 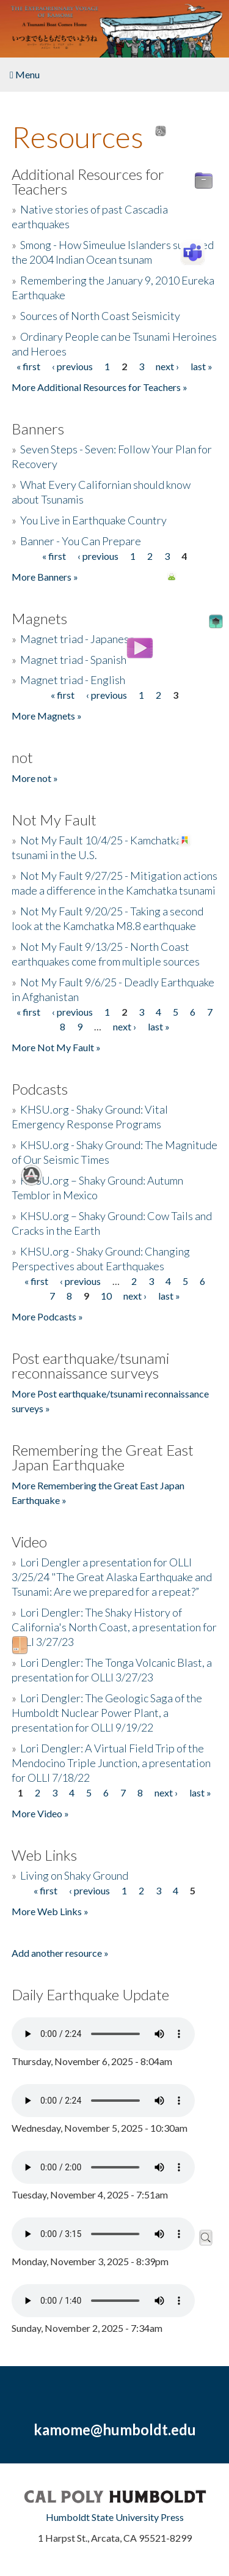 I want to click on open android file transfer app, so click(x=172, y=576).